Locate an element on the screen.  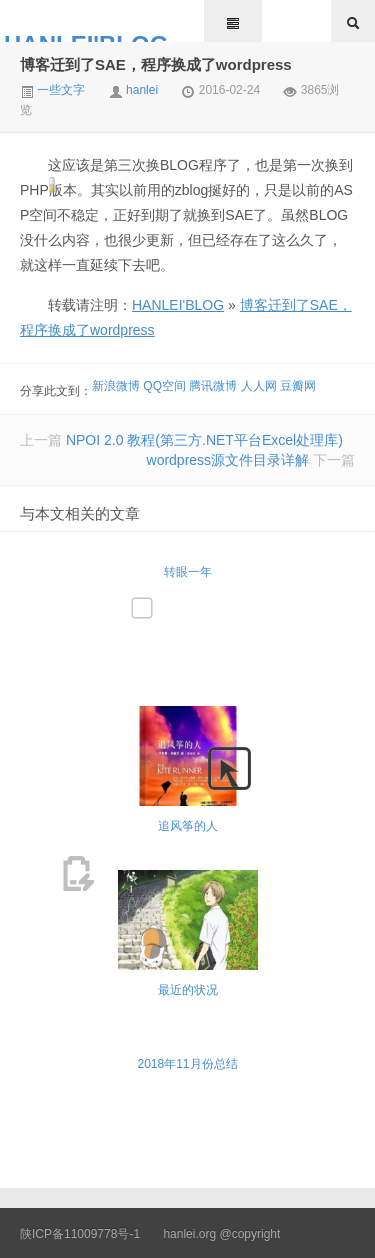
indicates low battery level is located at coordinates (52, 185).